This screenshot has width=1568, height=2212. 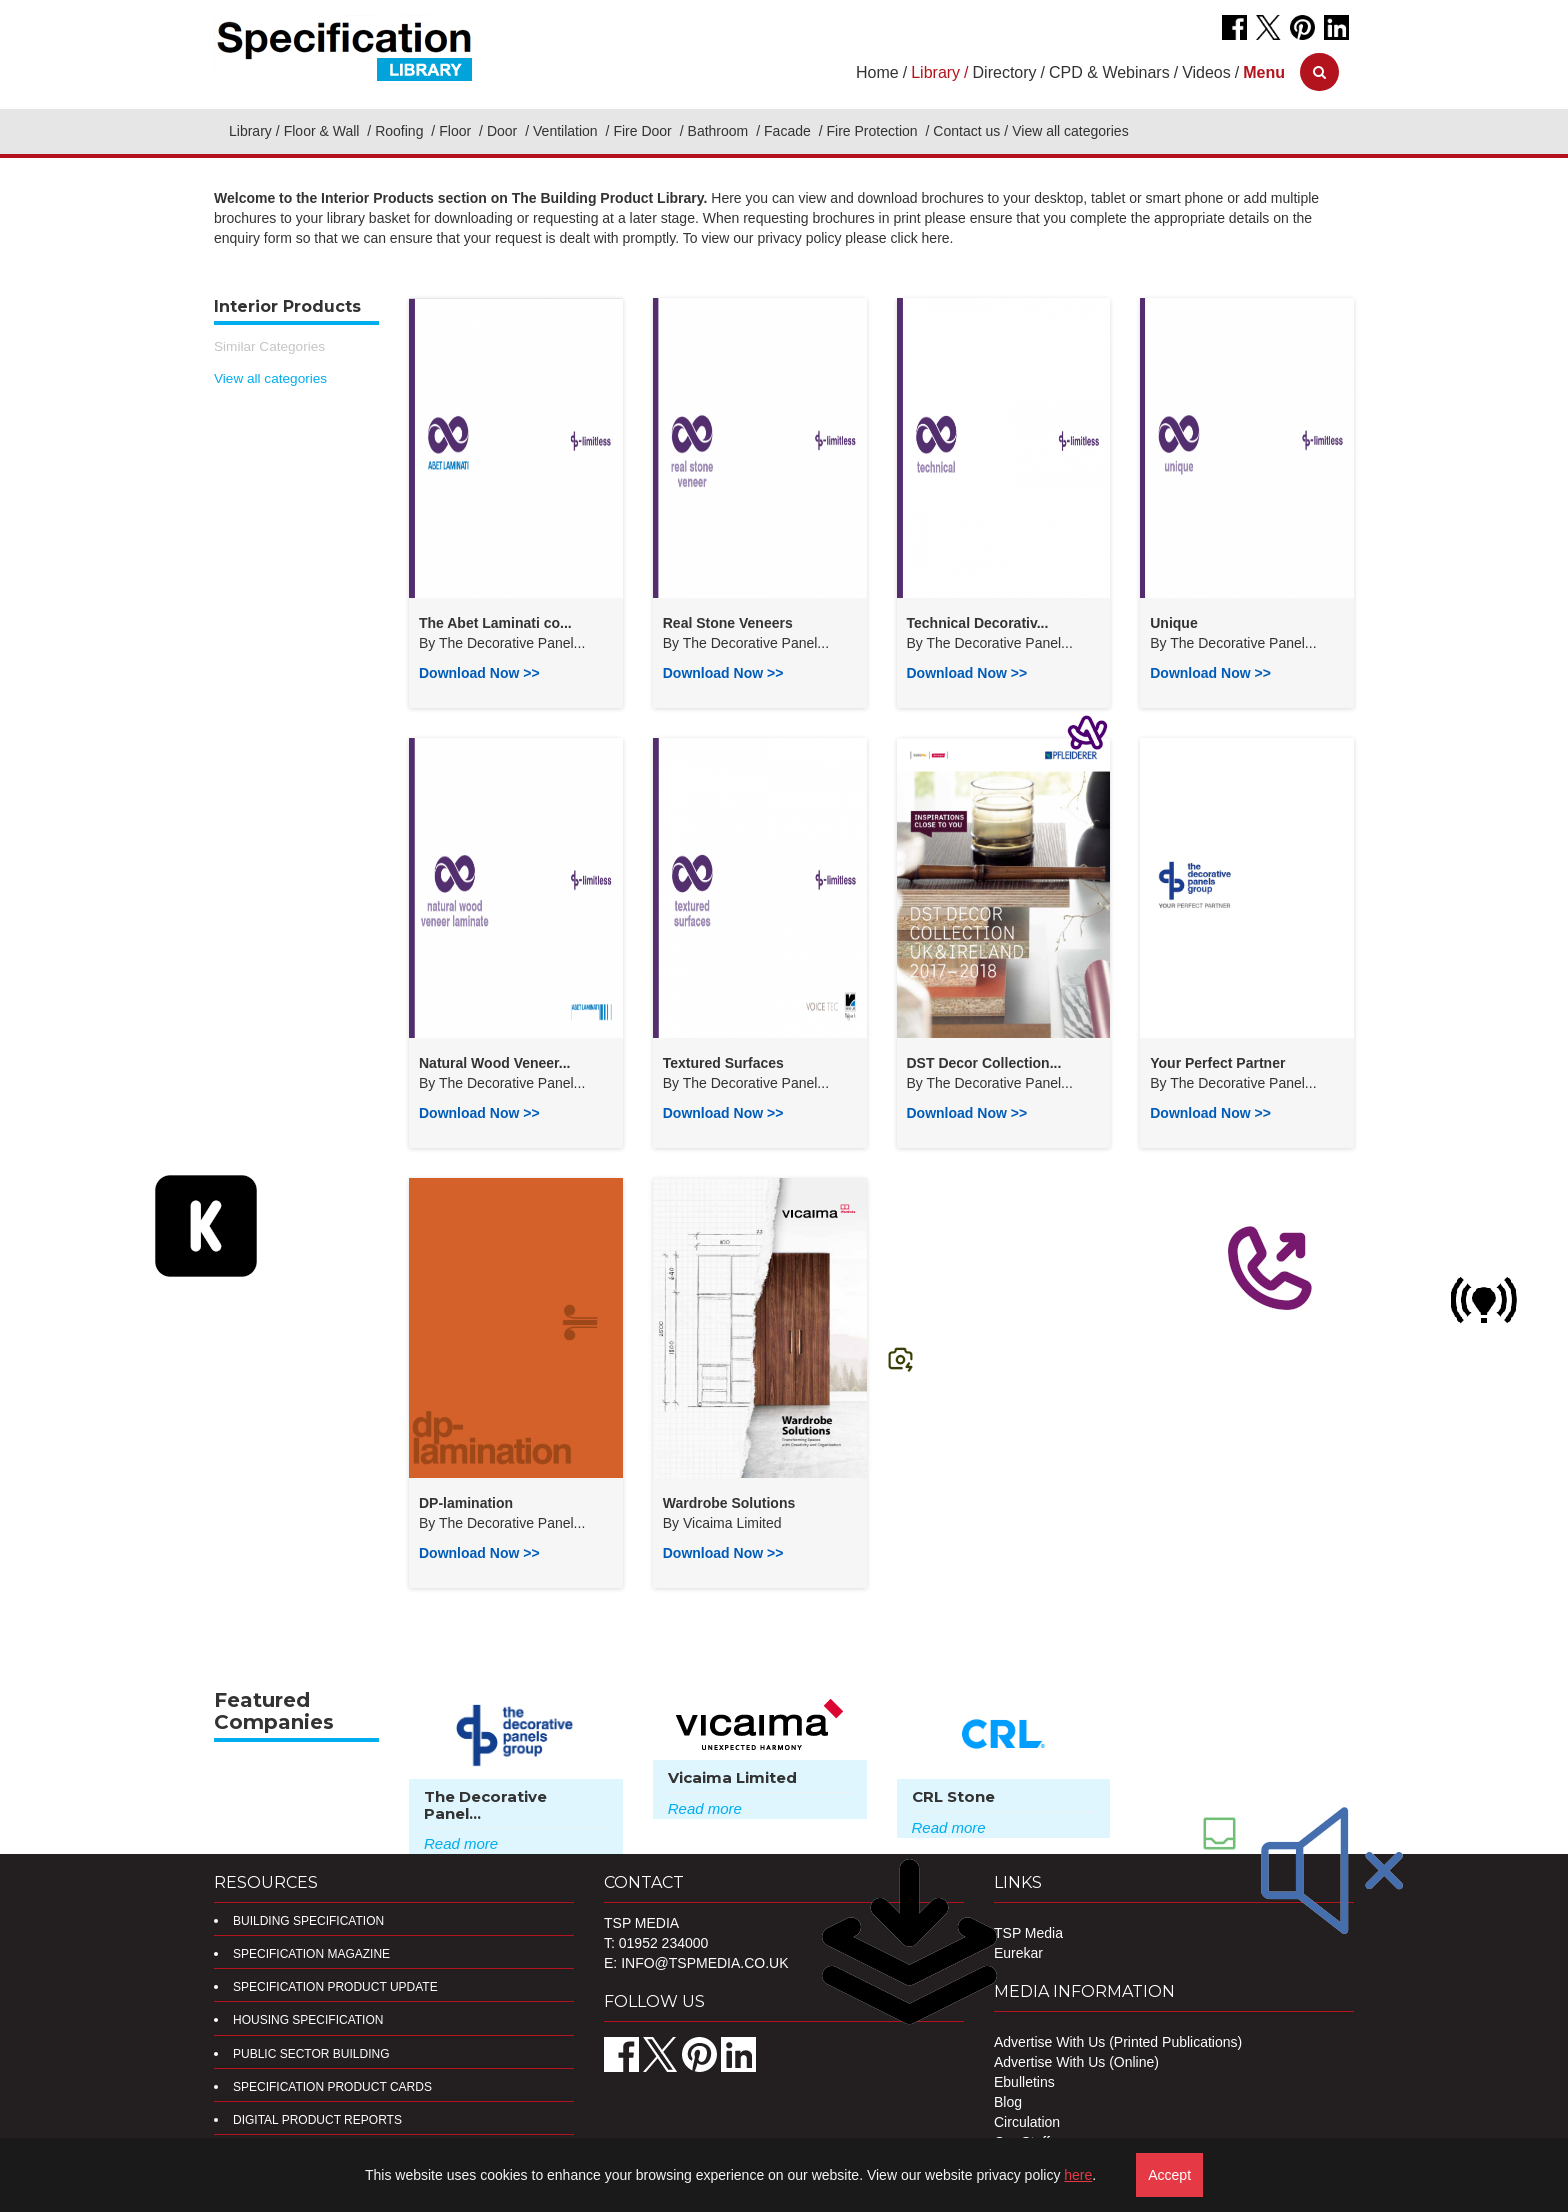 What do you see at coordinates (1484, 1300) in the screenshot?
I see `access live predictions or real-time insights` at bounding box center [1484, 1300].